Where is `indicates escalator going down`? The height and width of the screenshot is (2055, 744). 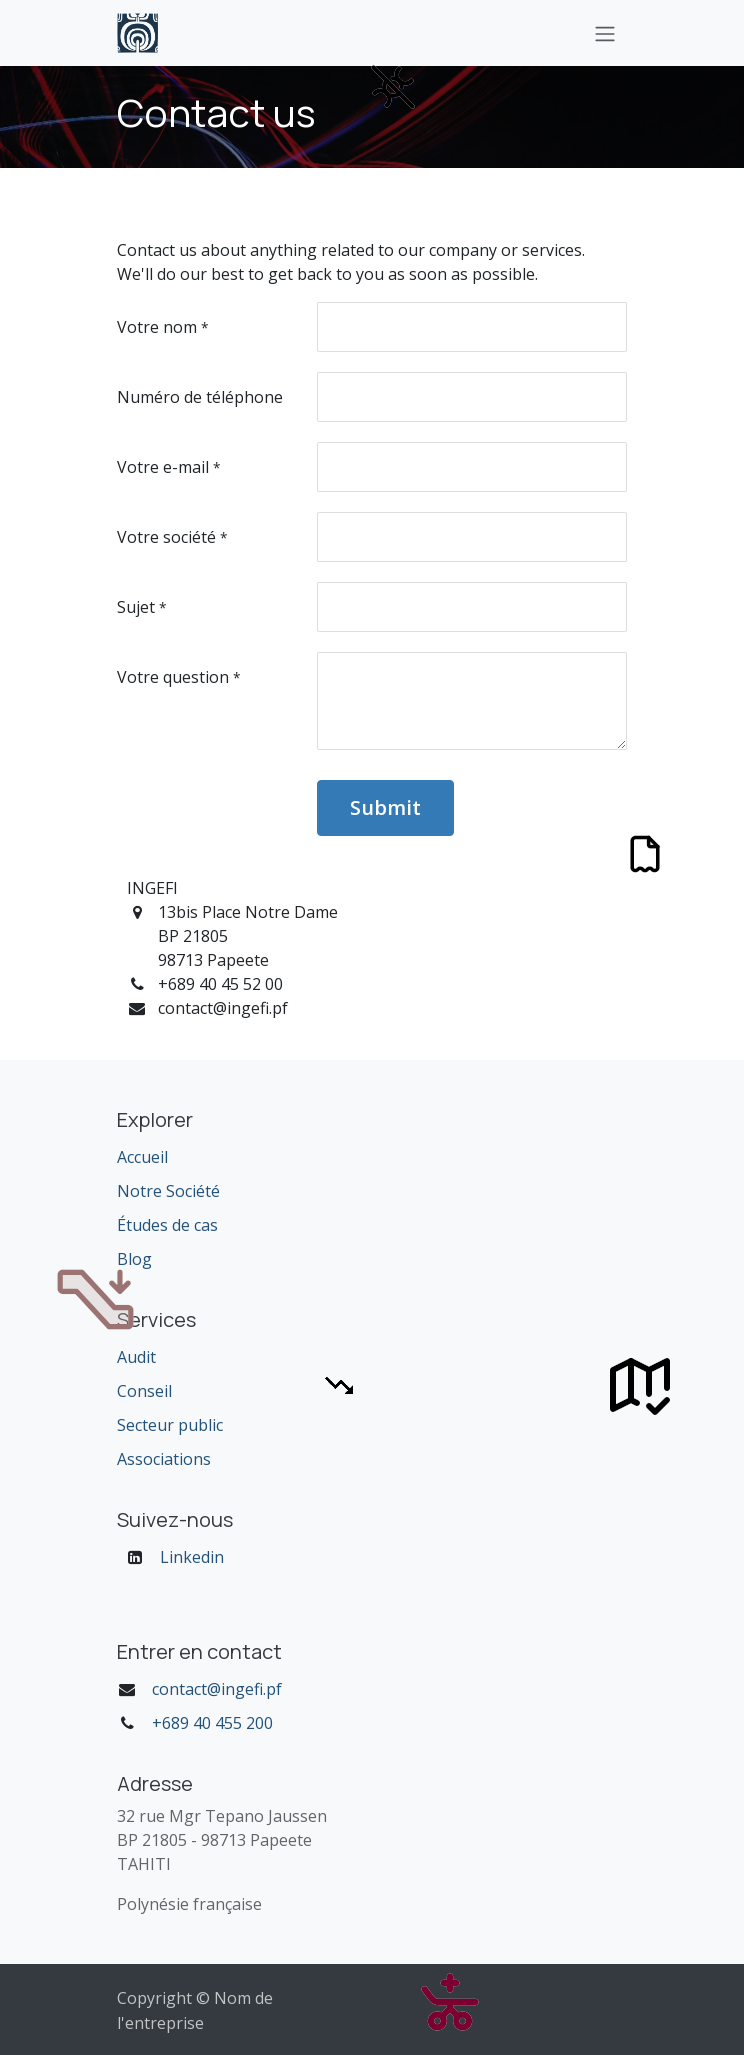 indicates escalator going down is located at coordinates (95, 1299).